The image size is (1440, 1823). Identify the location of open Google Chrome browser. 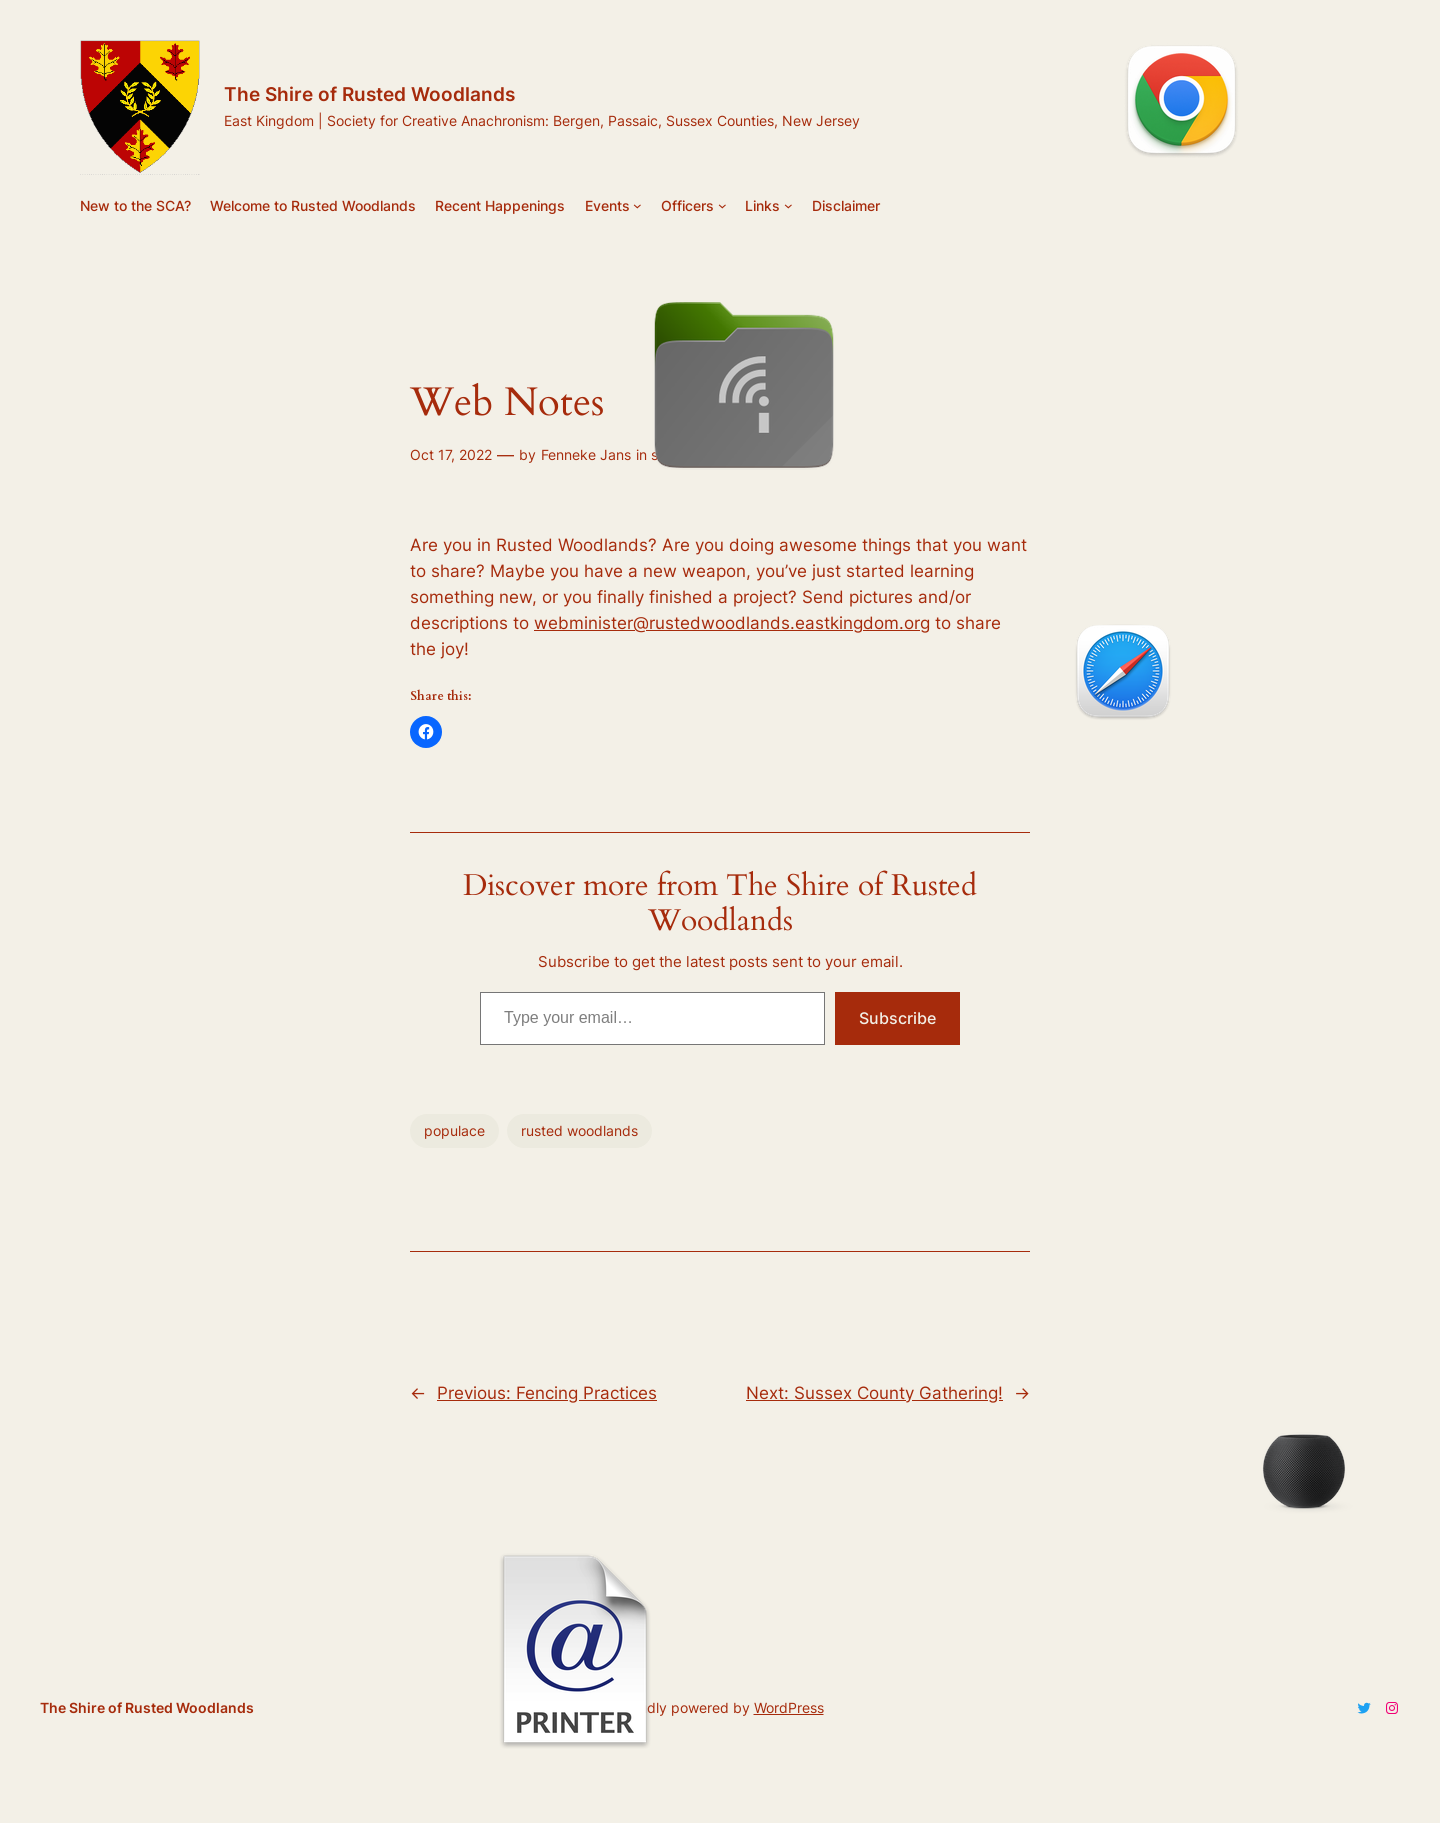
(1181, 99).